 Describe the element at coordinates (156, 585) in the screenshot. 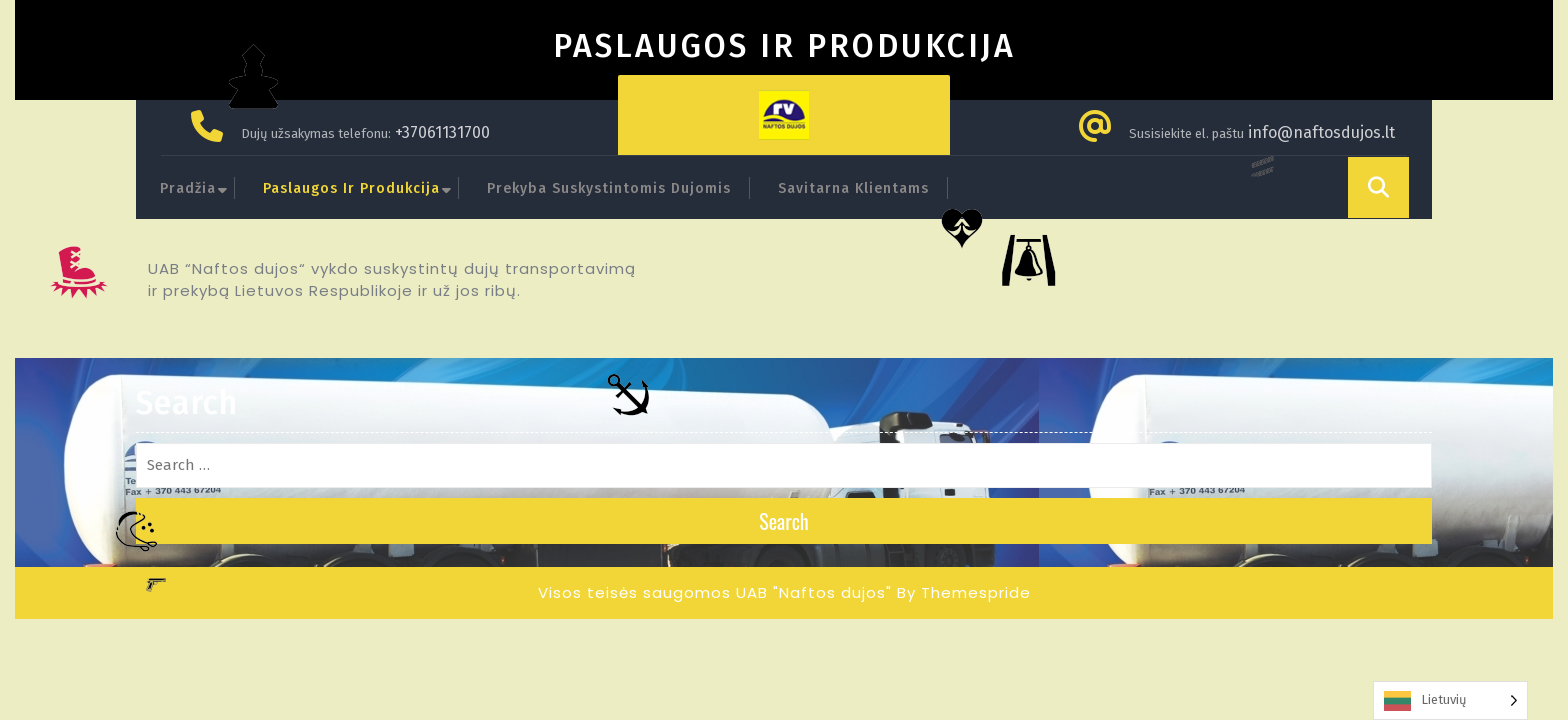

I see `select handgun weapon in game inventory` at that location.